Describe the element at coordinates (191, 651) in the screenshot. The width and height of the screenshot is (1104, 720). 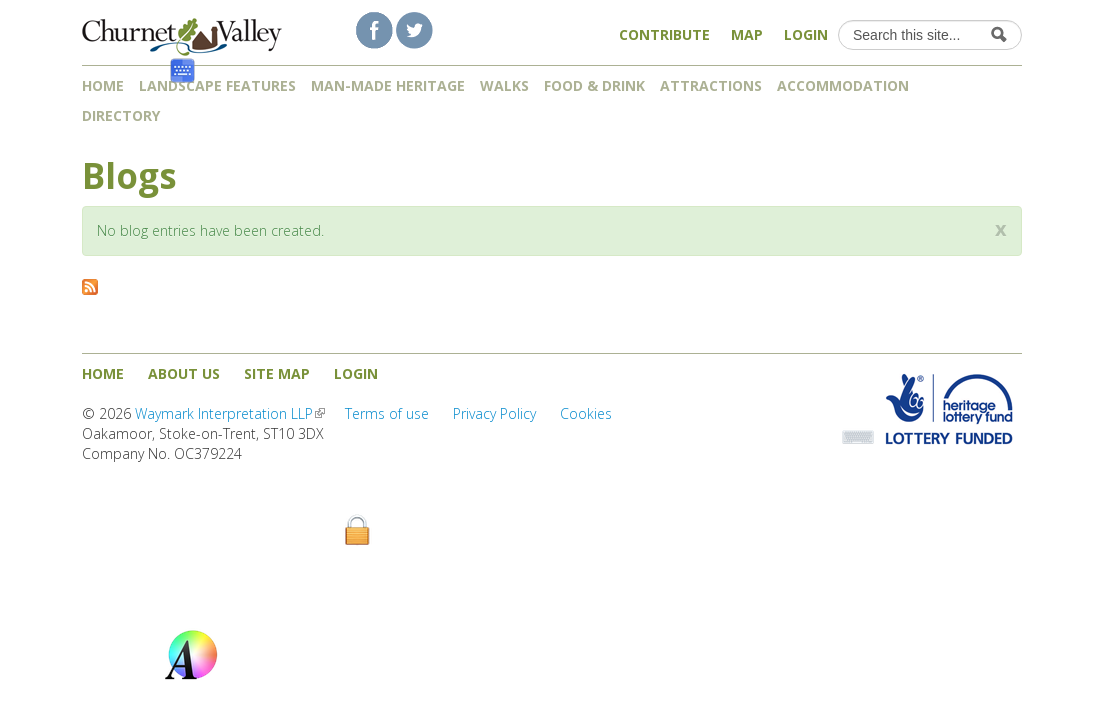
I see `customize font and color settings` at that location.